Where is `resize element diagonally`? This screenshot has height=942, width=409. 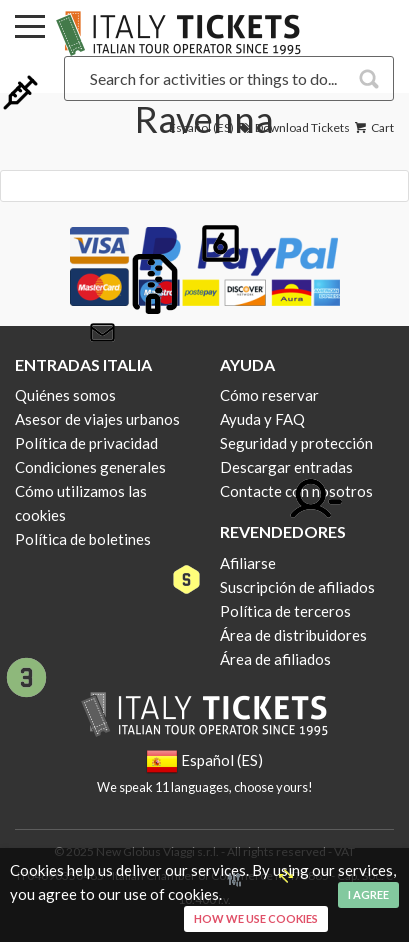
resize element diagonally is located at coordinates (286, 876).